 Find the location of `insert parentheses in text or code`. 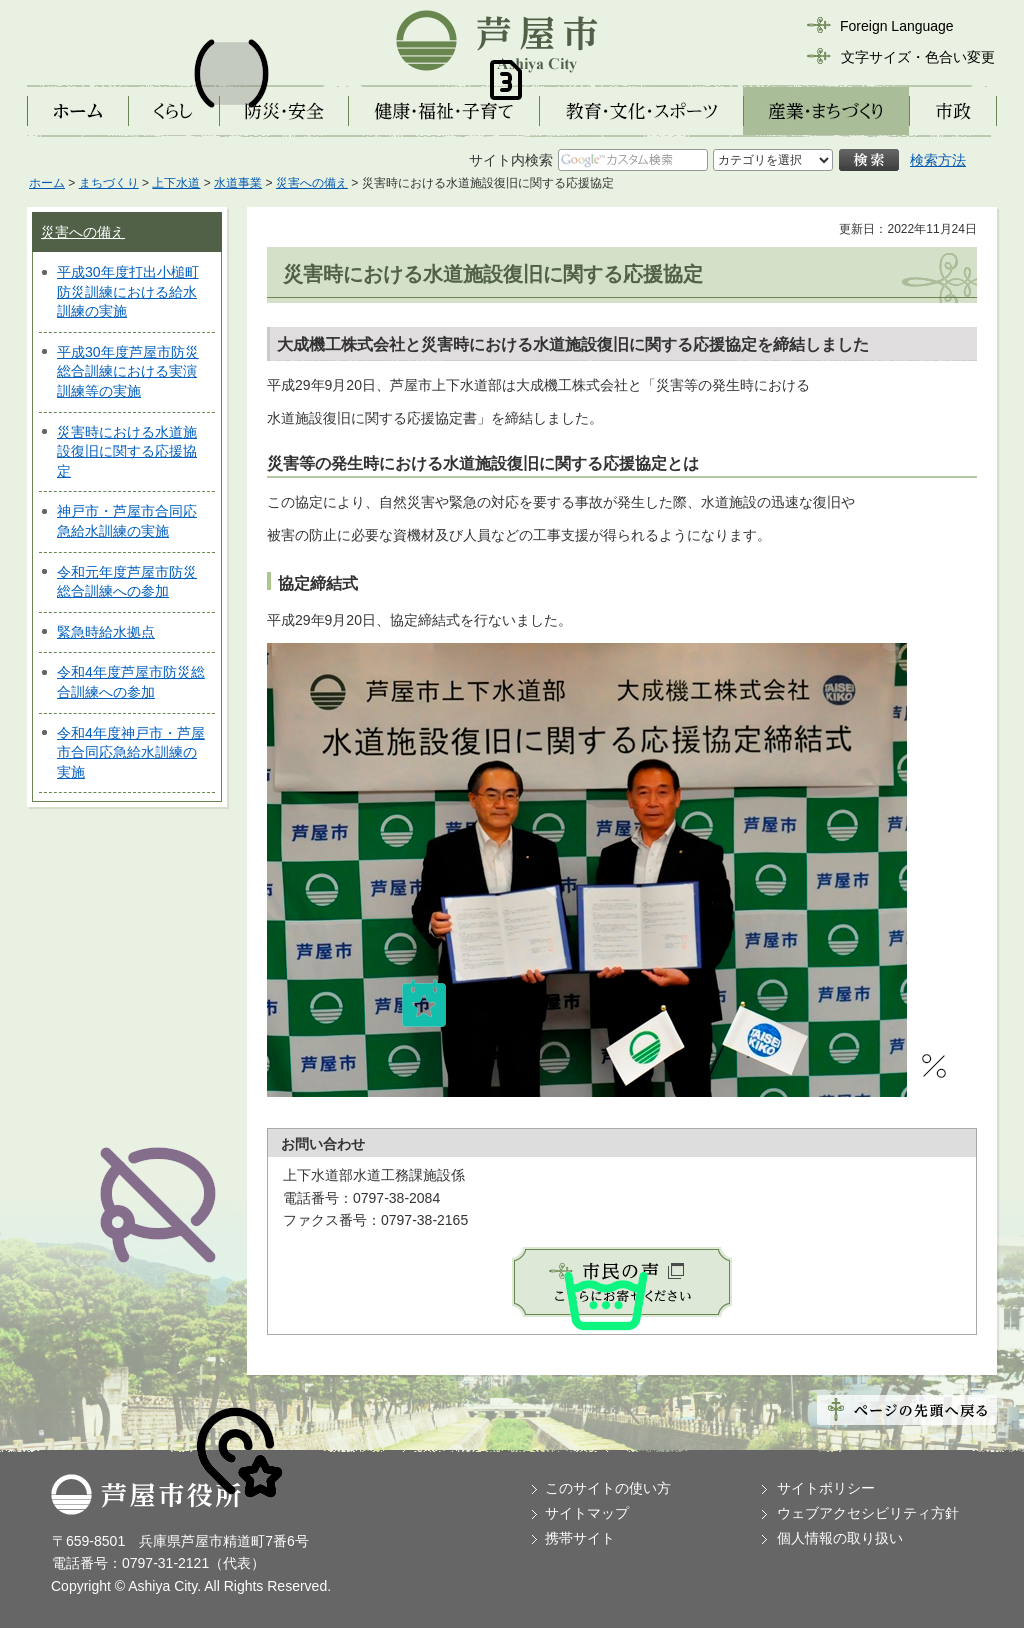

insert parentheses in text or code is located at coordinates (231, 73).